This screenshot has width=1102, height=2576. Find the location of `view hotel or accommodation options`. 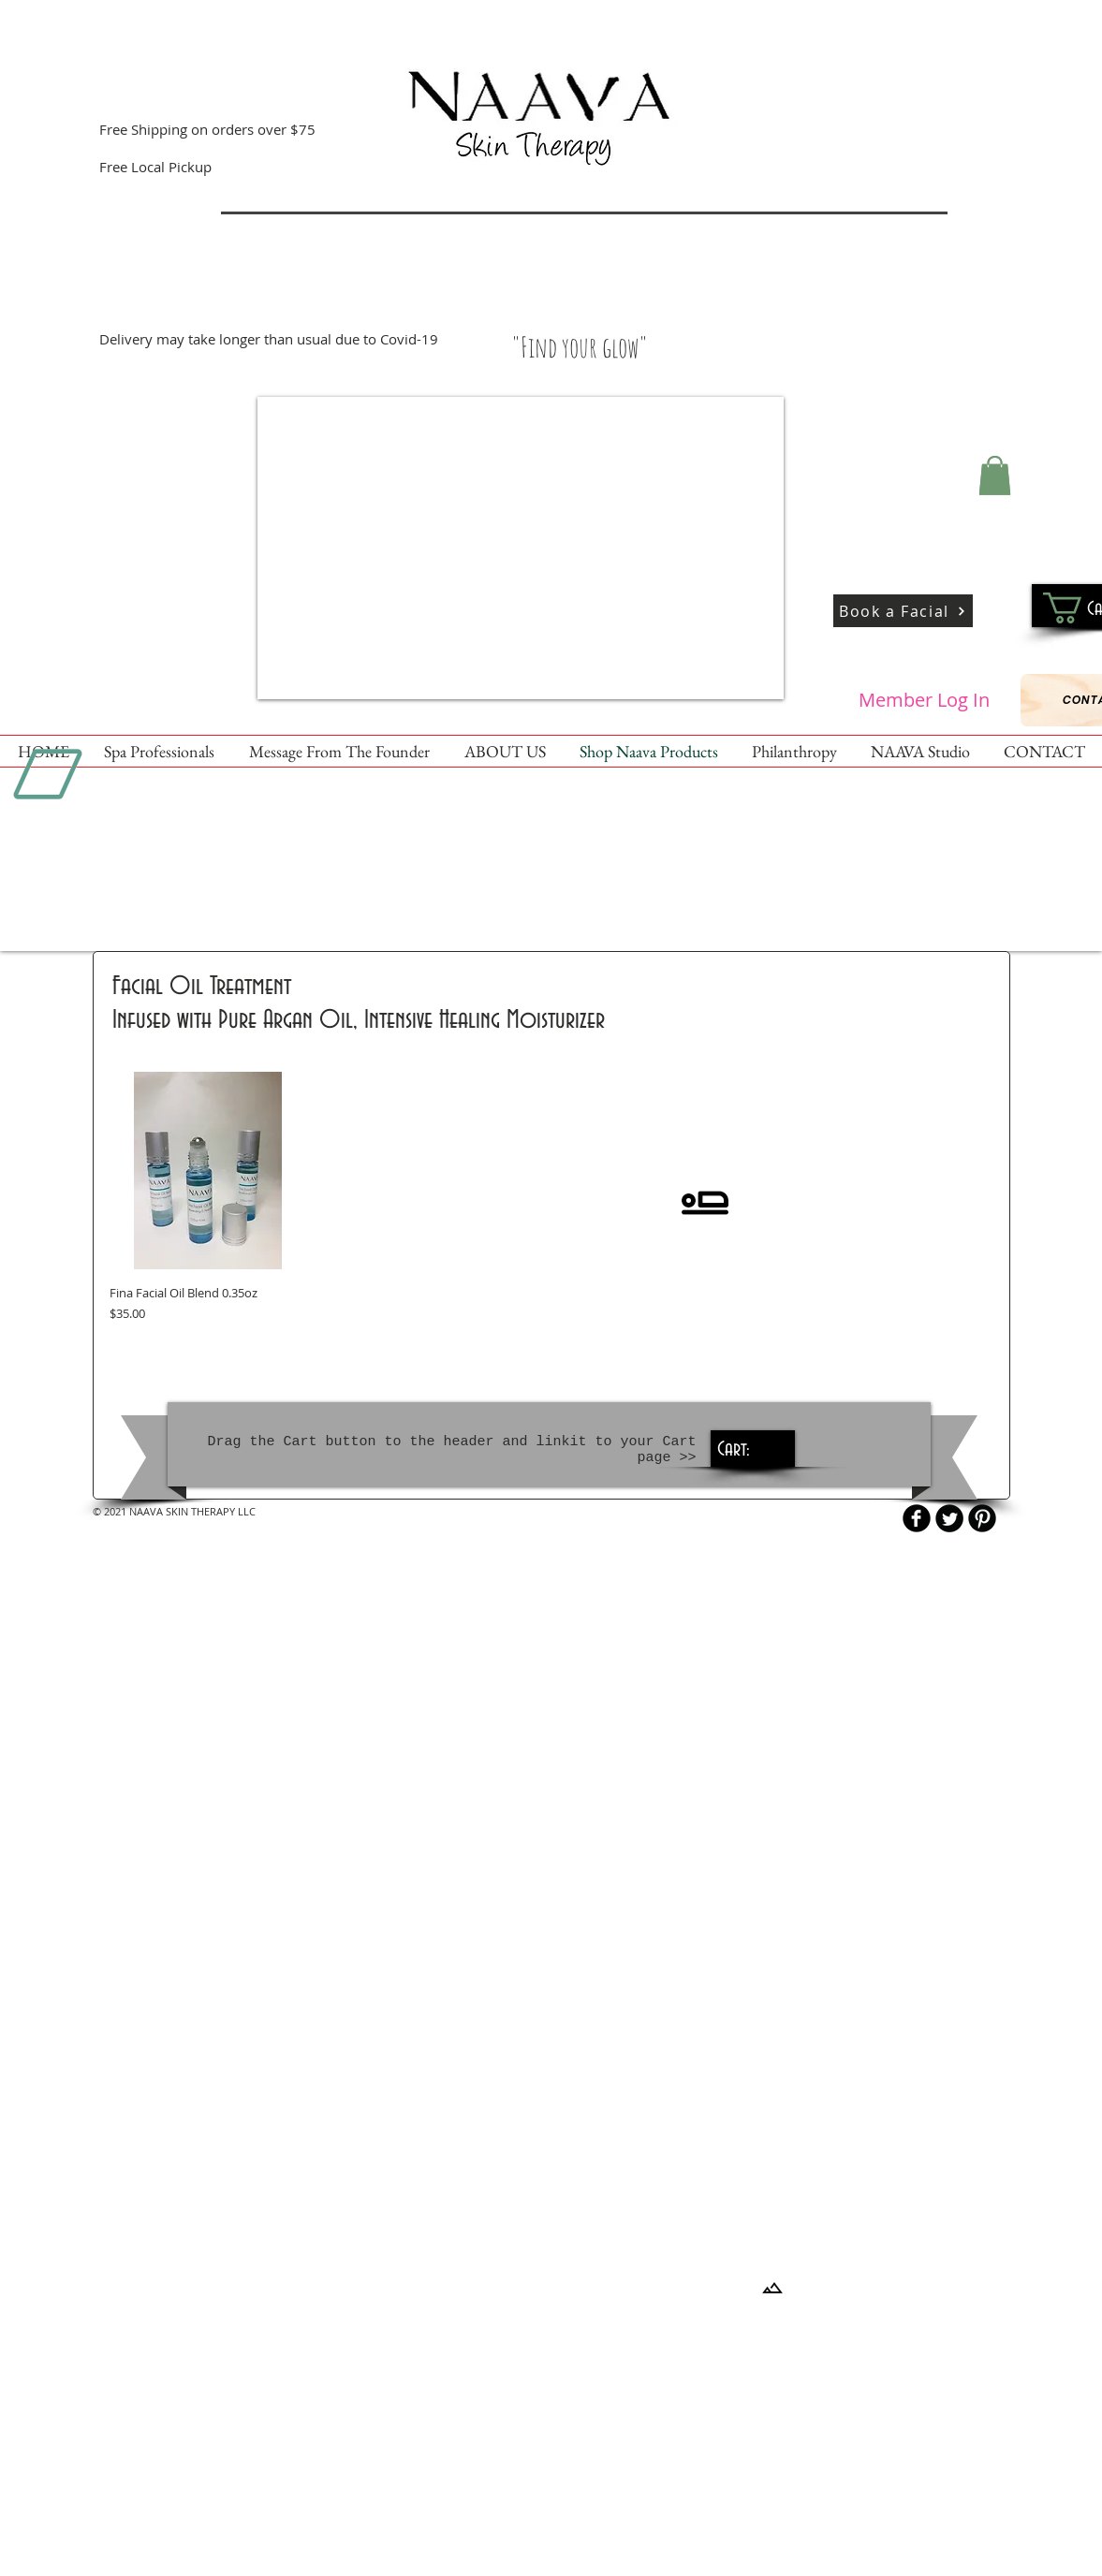

view hotel or accommodation options is located at coordinates (705, 1203).